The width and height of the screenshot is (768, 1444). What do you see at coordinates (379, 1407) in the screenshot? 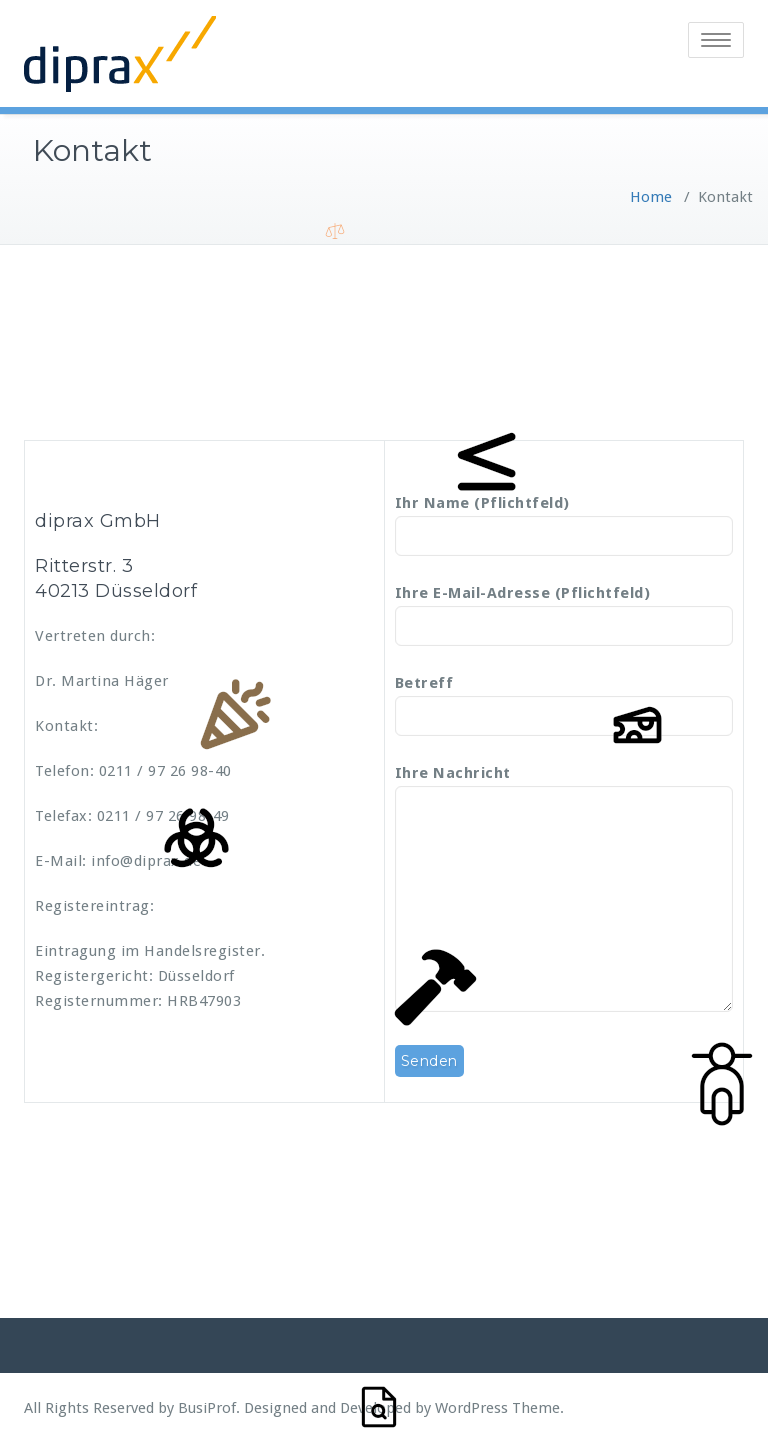
I see `search within a document` at bounding box center [379, 1407].